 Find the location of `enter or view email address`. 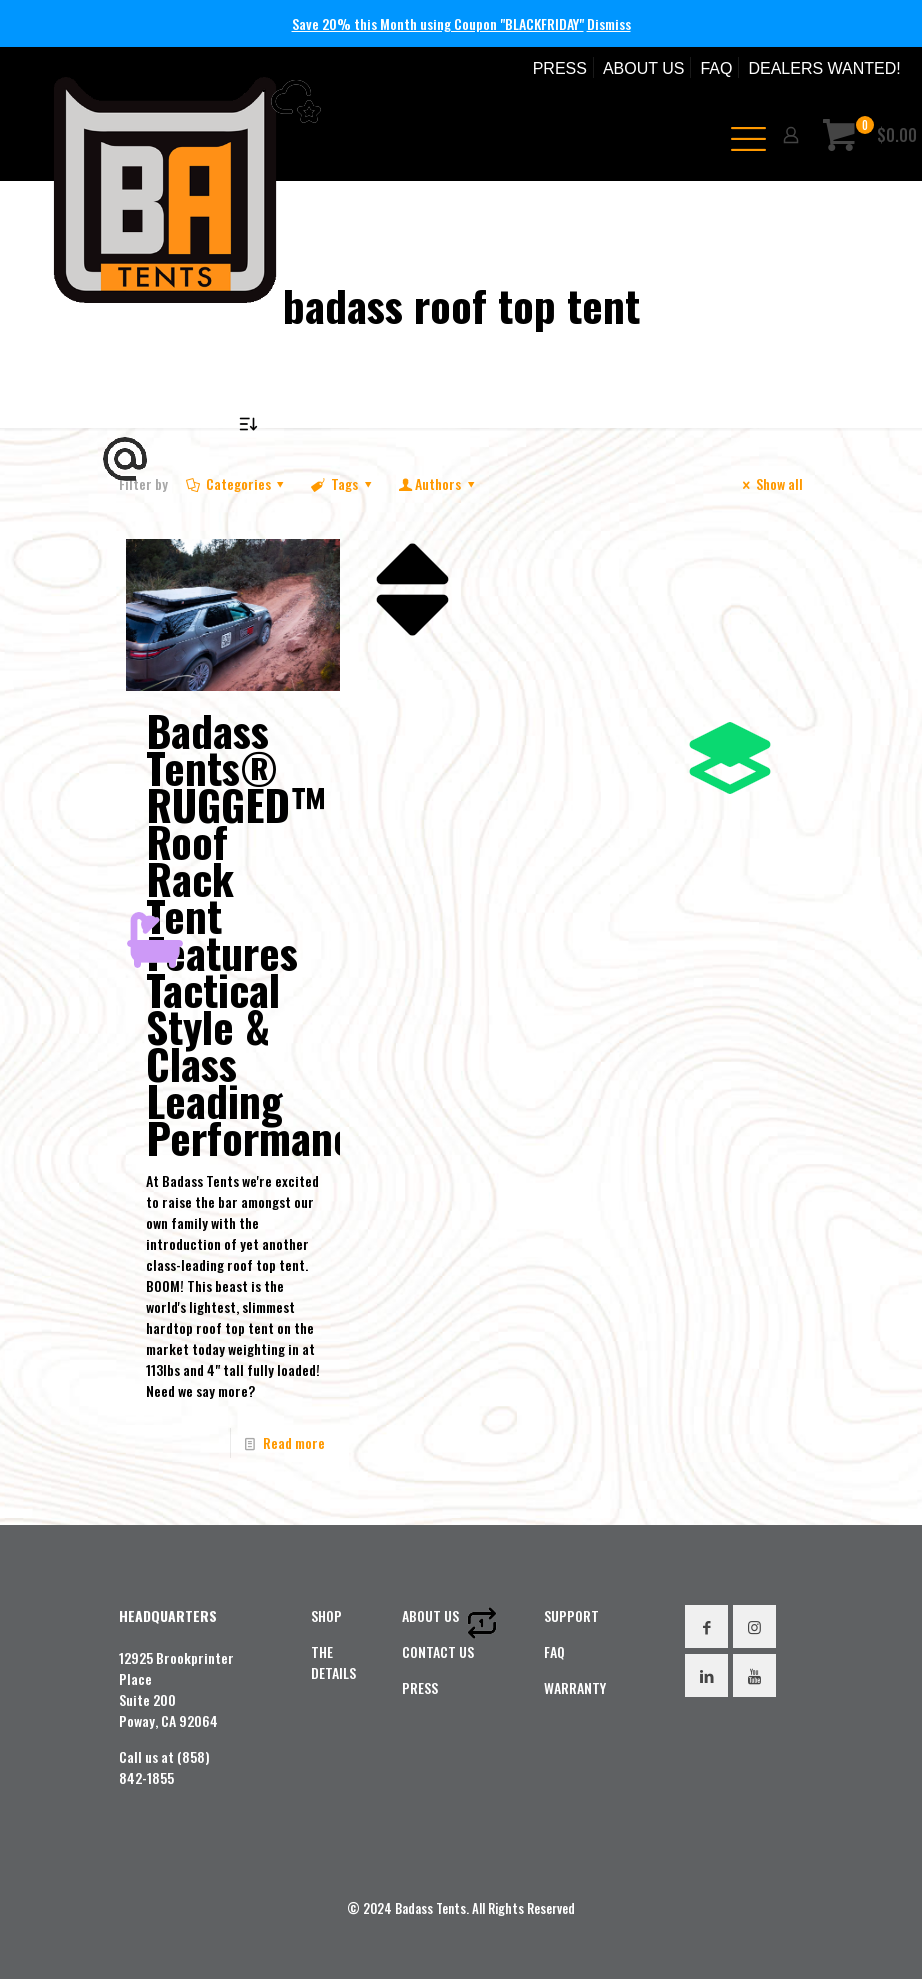

enter or view email address is located at coordinates (125, 459).